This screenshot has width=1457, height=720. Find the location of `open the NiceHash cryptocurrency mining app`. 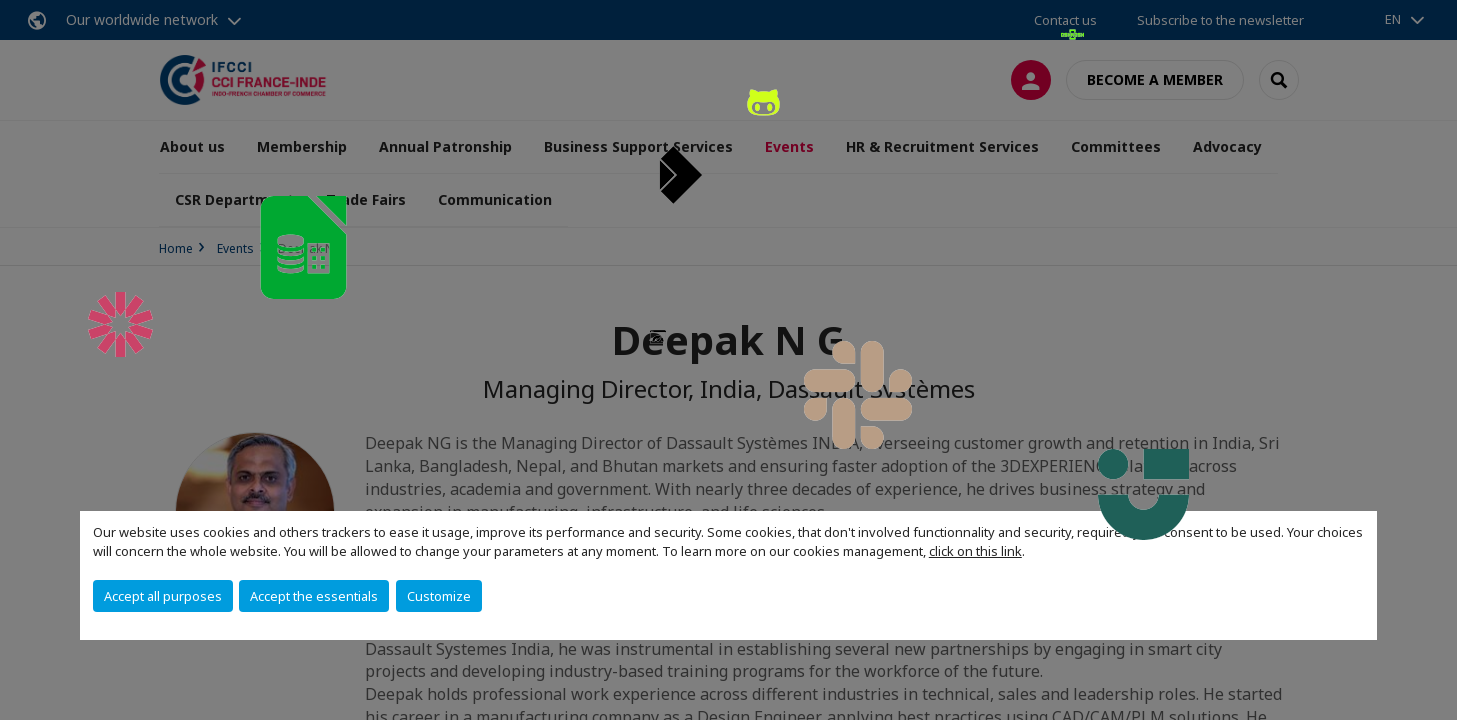

open the NiceHash cryptocurrency mining app is located at coordinates (1143, 494).